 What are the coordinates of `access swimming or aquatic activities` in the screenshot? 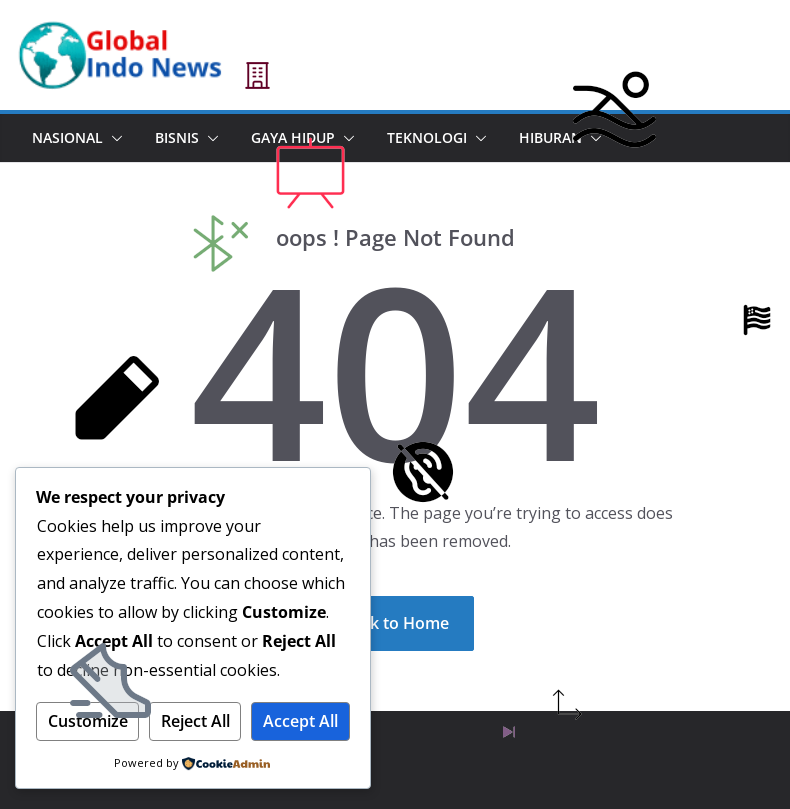 It's located at (614, 109).